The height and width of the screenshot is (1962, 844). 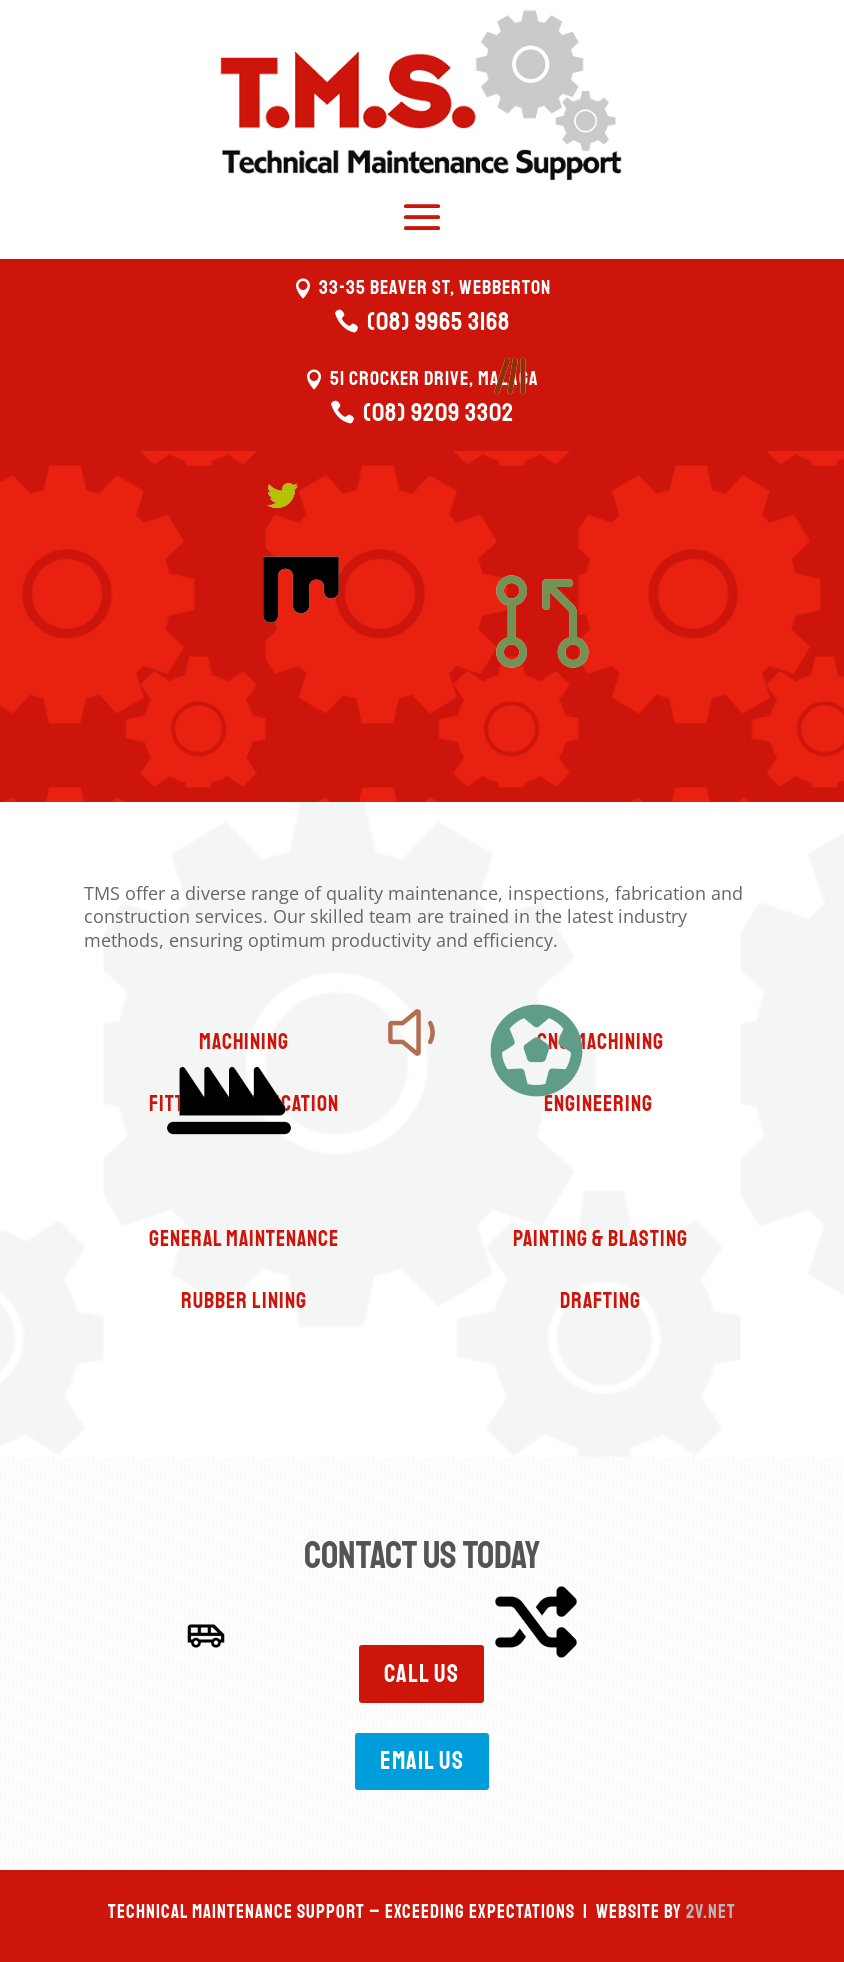 I want to click on create a new pull request, so click(x=538, y=621).